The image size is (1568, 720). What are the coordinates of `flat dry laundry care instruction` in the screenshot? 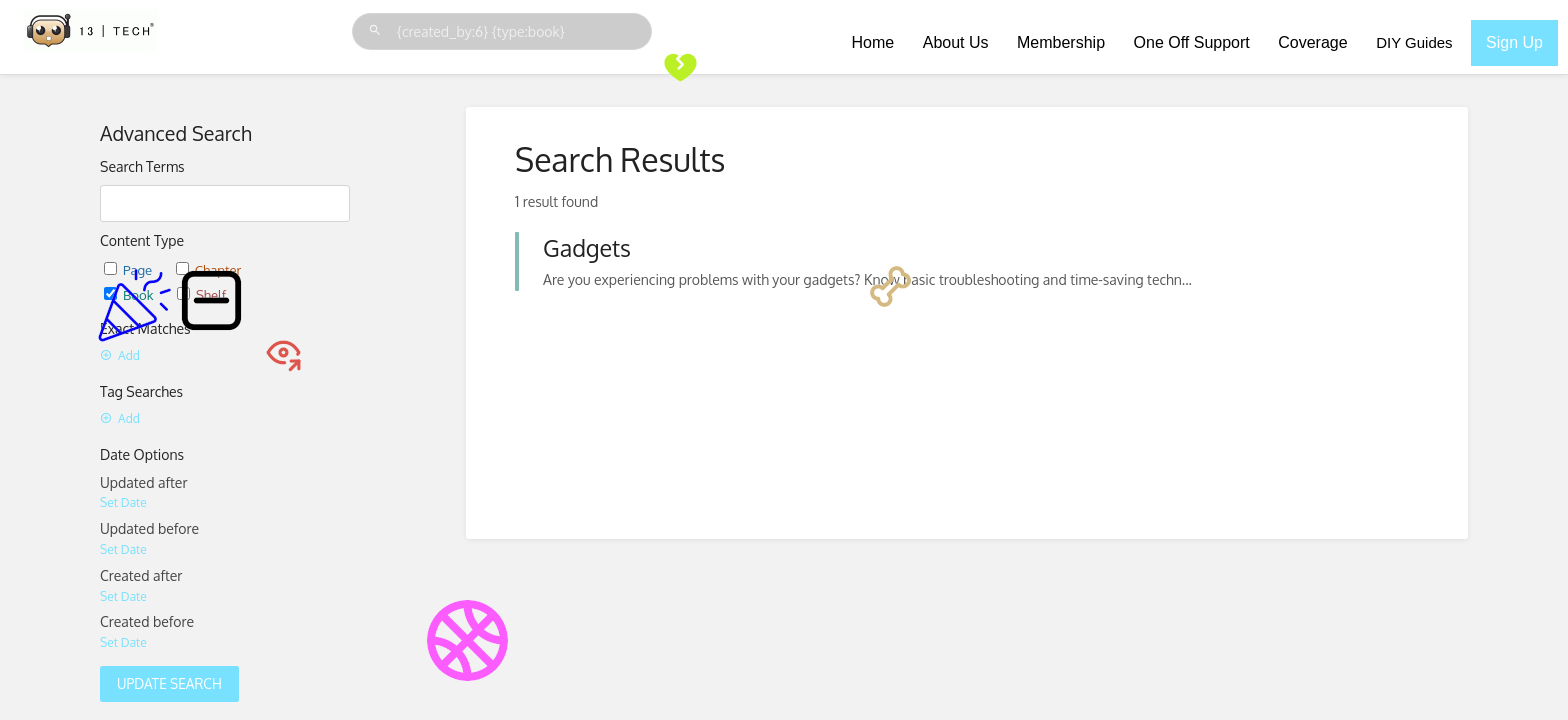 It's located at (211, 300).